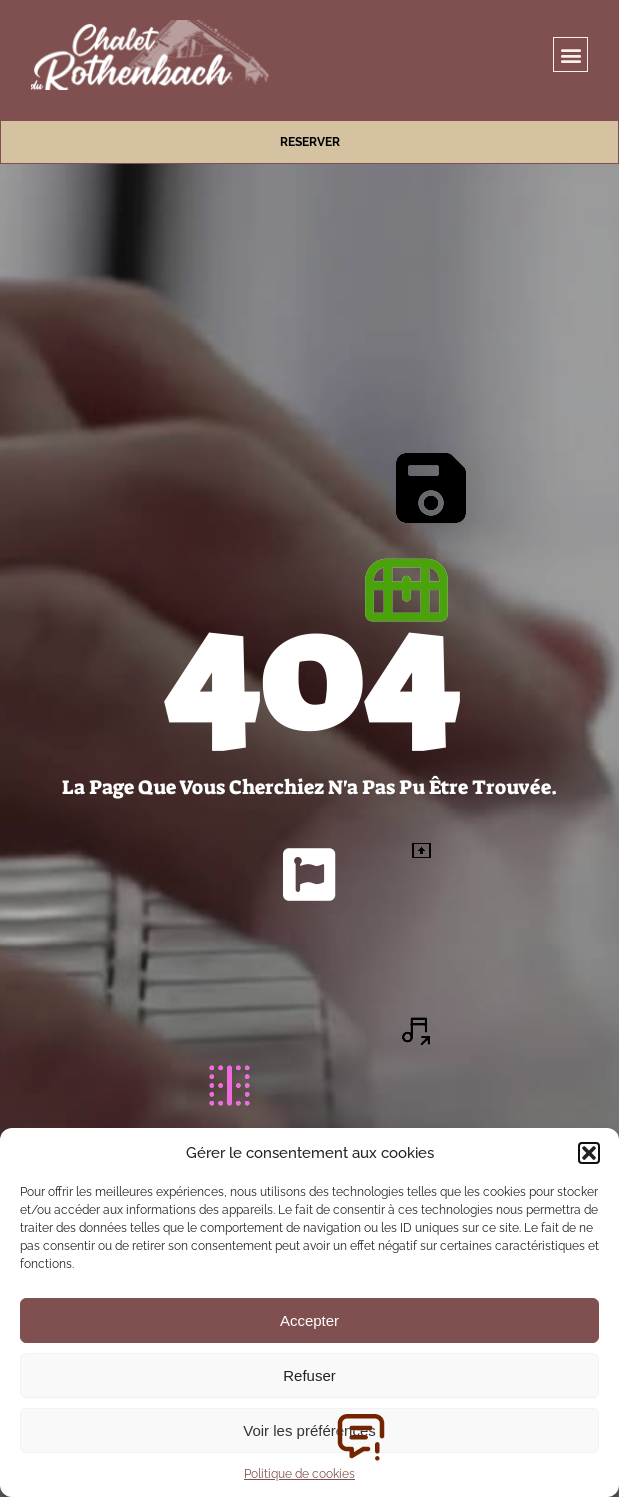  Describe the element at coordinates (229, 1085) in the screenshot. I see `add a vertical border to selected cells` at that location.